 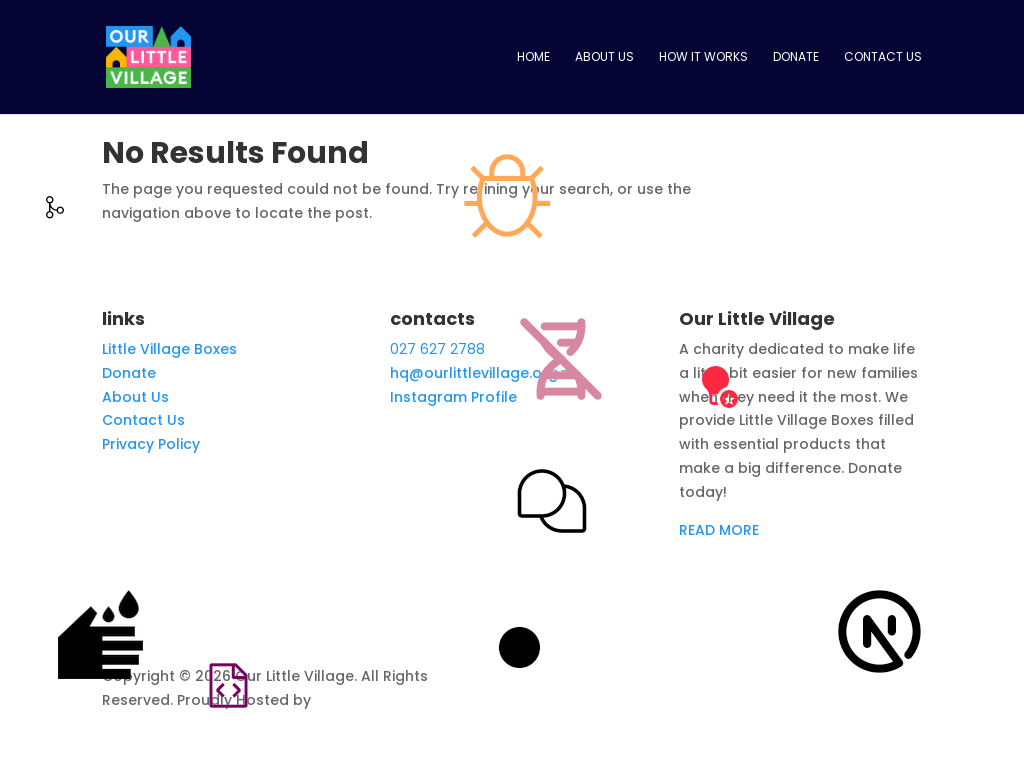 What do you see at coordinates (879, 631) in the screenshot?
I see `Next.js framework logo` at bounding box center [879, 631].